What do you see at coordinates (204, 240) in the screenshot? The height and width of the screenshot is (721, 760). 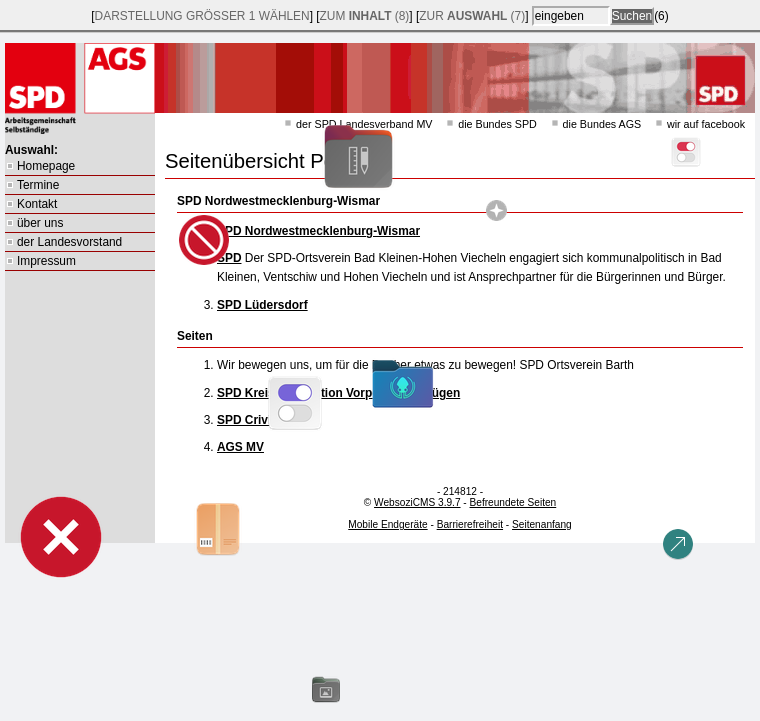 I see `delete selected item` at bounding box center [204, 240].